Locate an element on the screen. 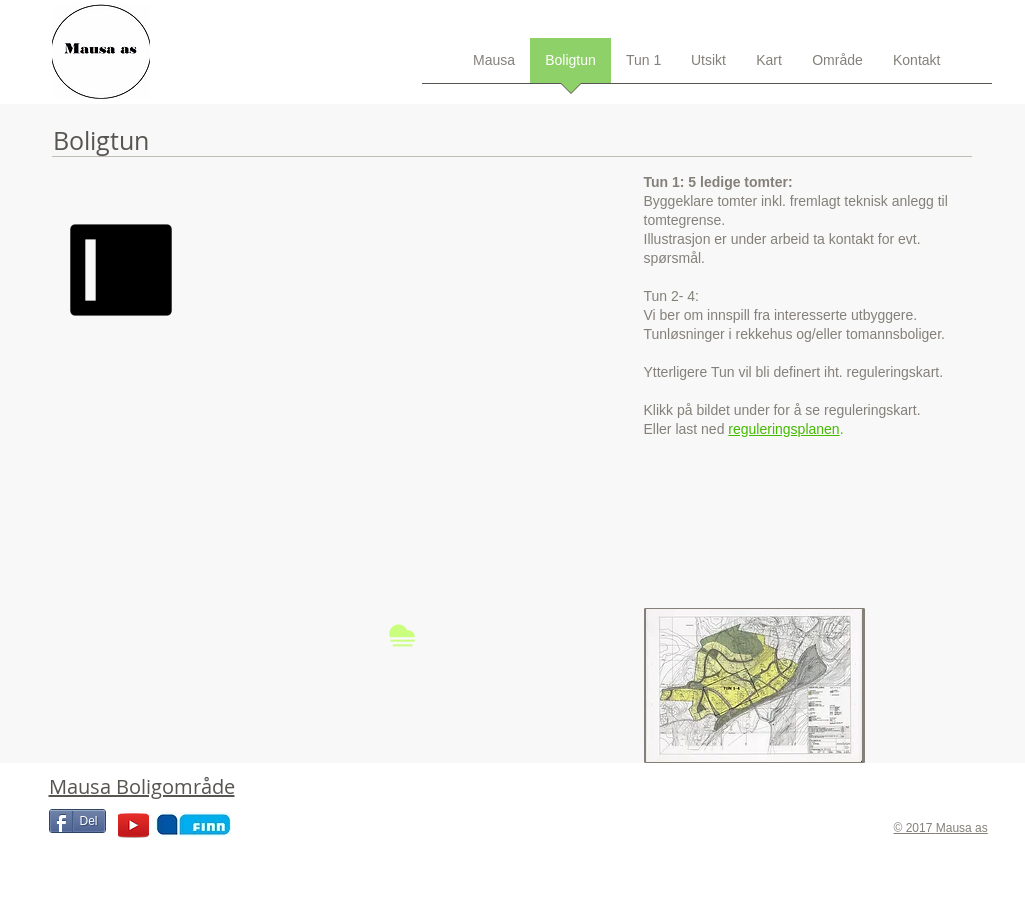 This screenshot has width=1025, height=906. indicates foggy weather conditions is located at coordinates (402, 636).